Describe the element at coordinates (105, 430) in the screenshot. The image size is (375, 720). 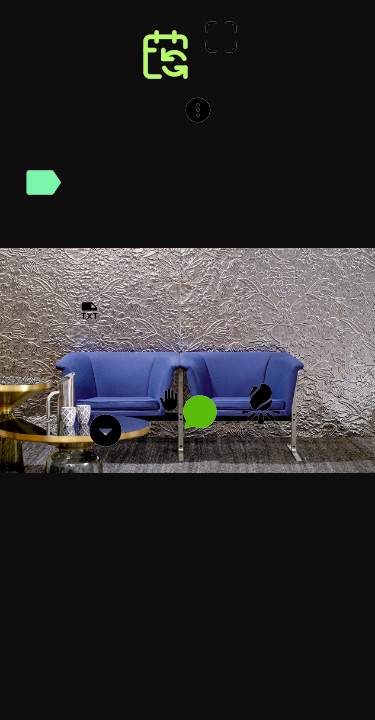
I see `tap to expand dropdown menu` at that location.